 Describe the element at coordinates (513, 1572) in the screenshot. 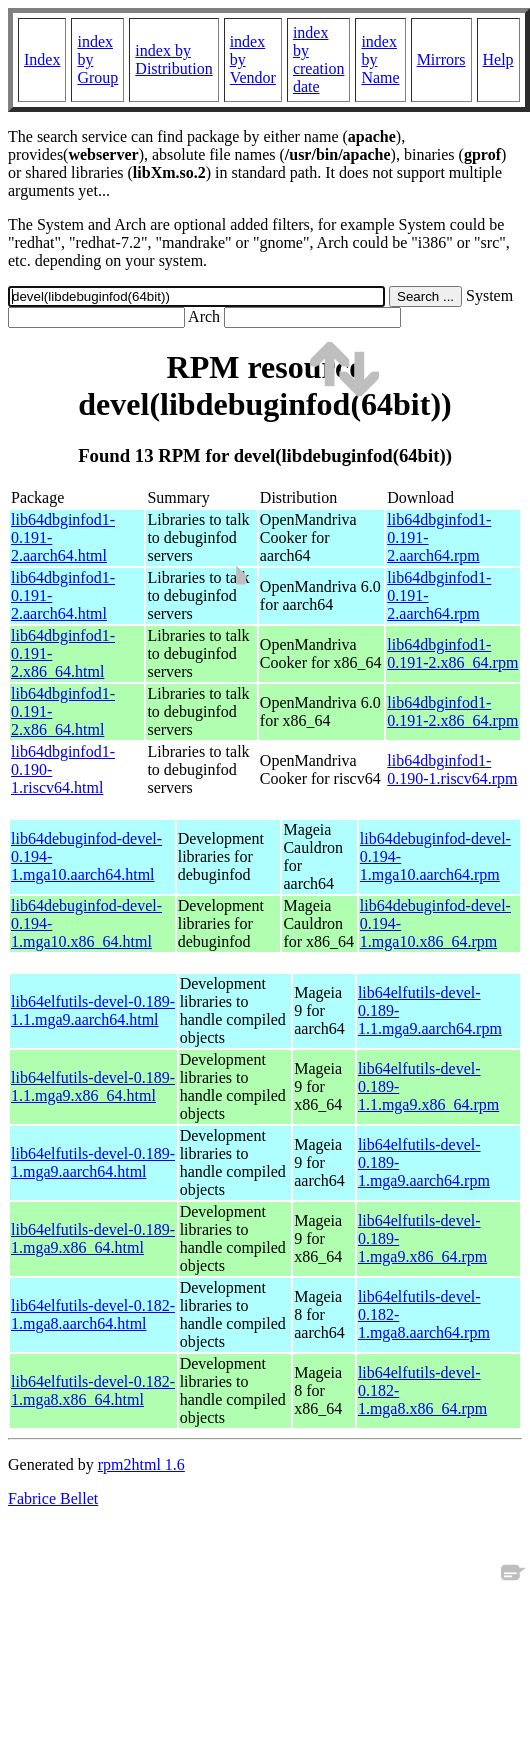

I see `toggle subtitles or closed captions` at that location.